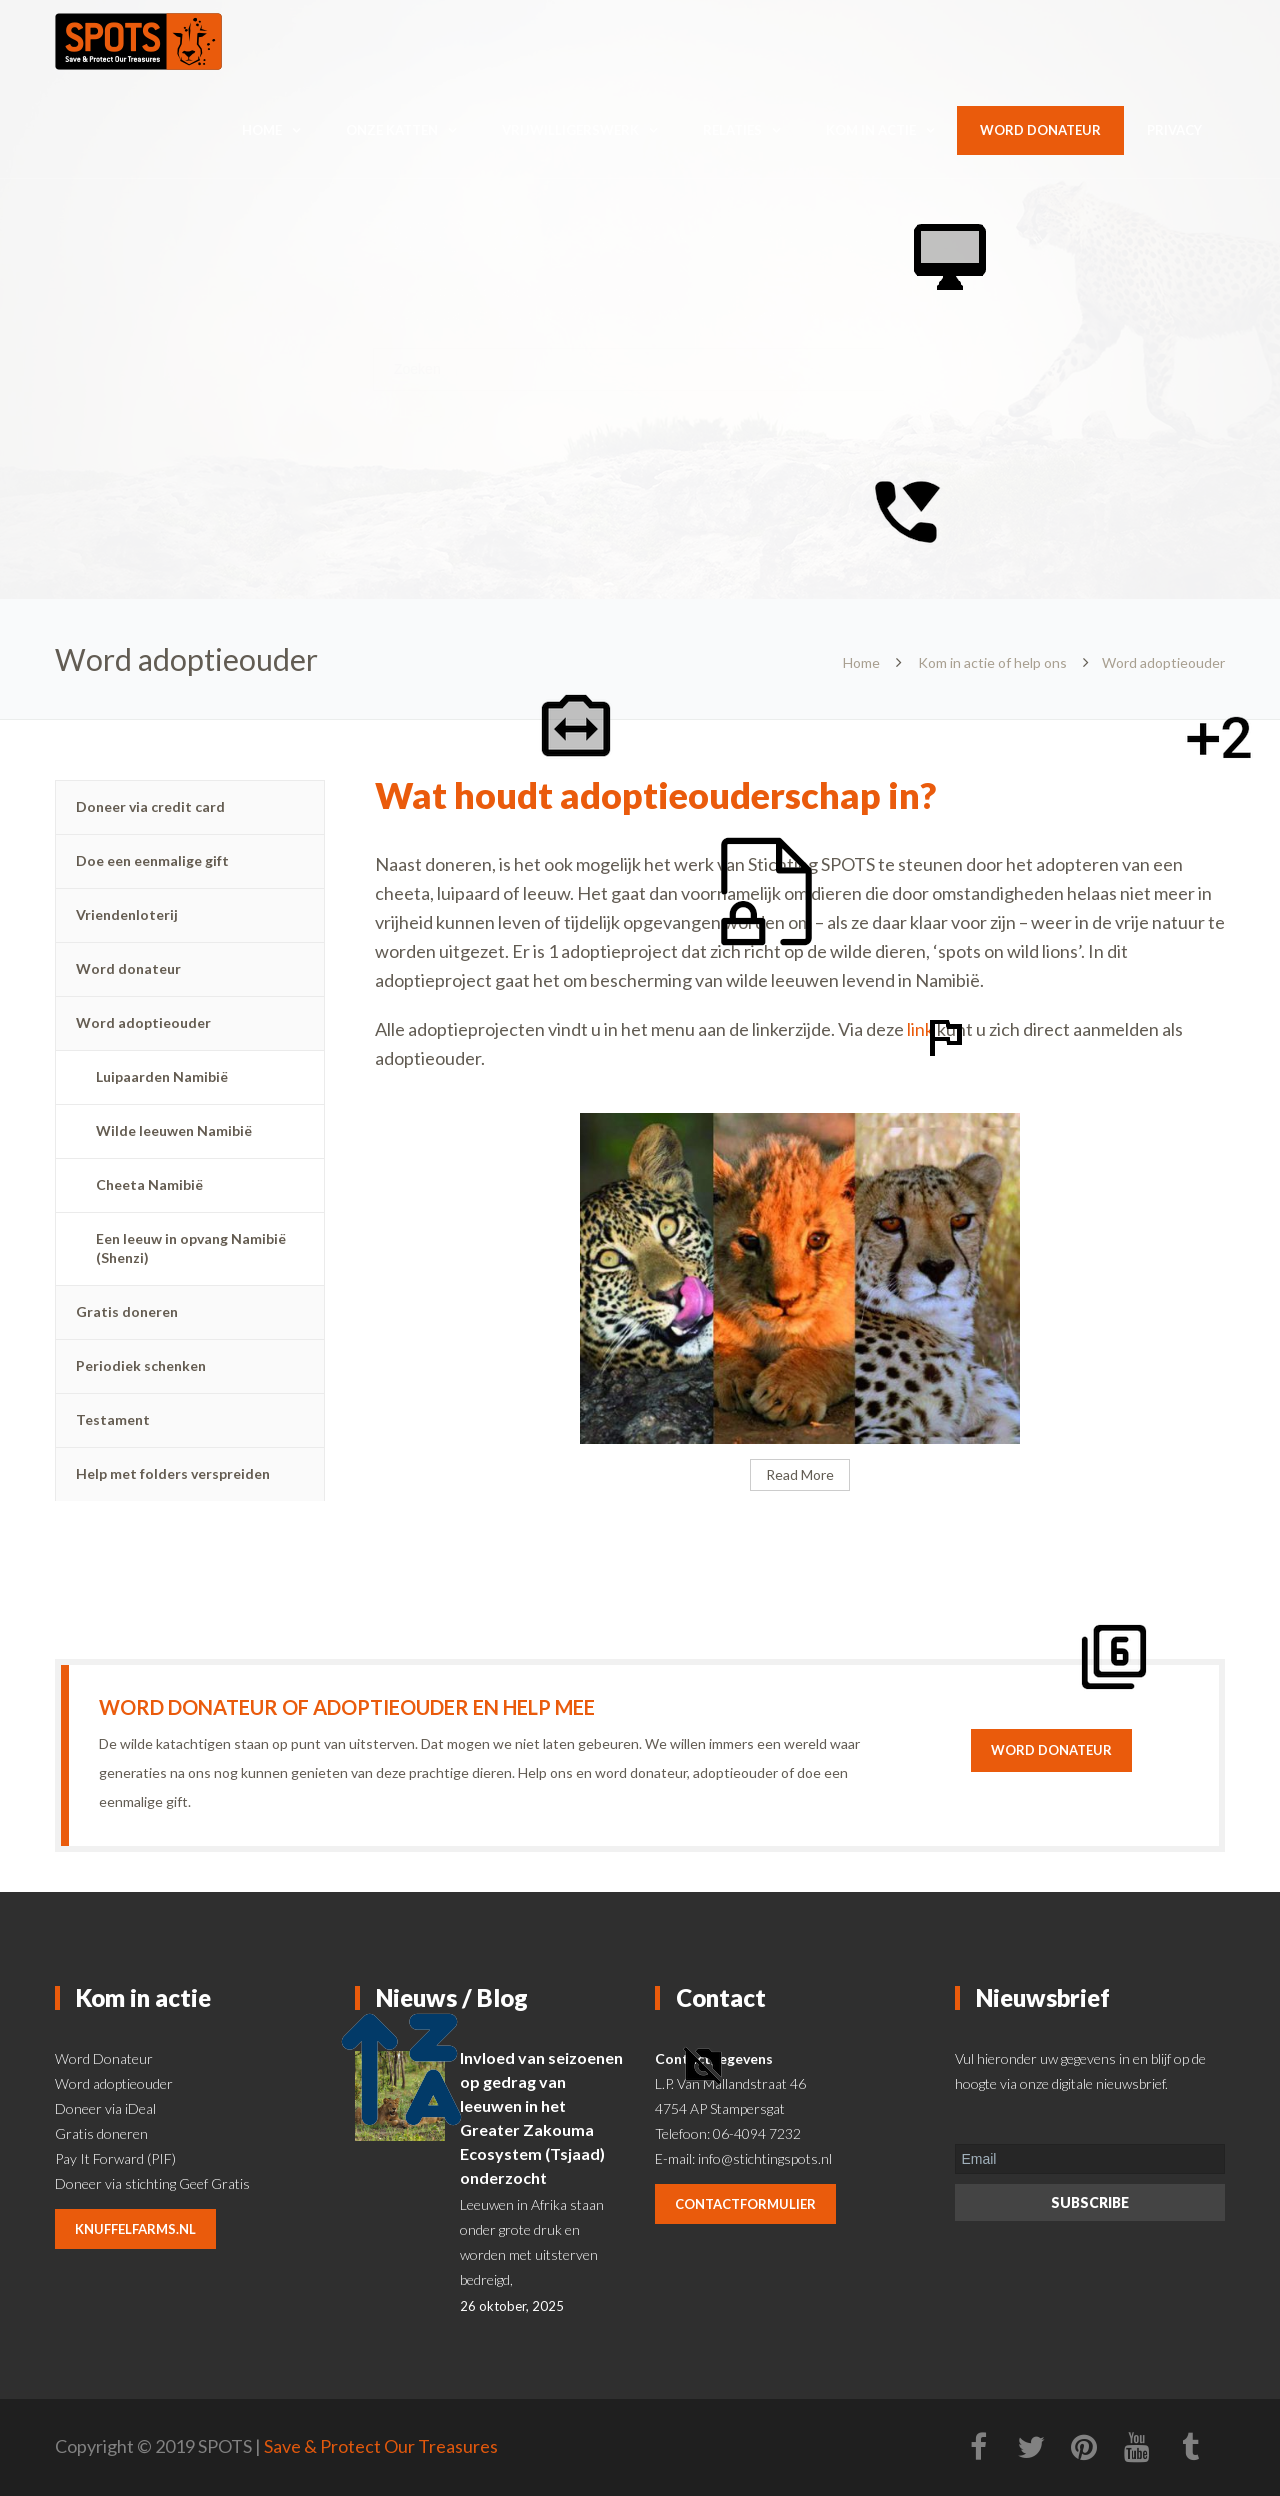 This screenshot has height=2496, width=1280. What do you see at coordinates (401, 2069) in the screenshot?
I see `sort list alphabetically from Z to A` at bounding box center [401, 2069].